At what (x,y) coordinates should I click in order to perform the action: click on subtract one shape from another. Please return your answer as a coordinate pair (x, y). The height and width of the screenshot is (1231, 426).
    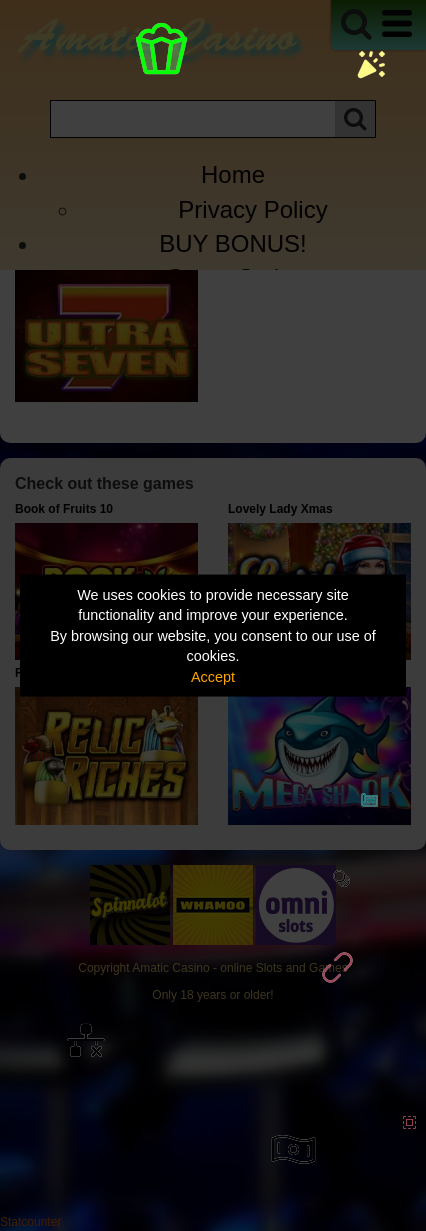
    Looking at the image, I should click on (341, 878).